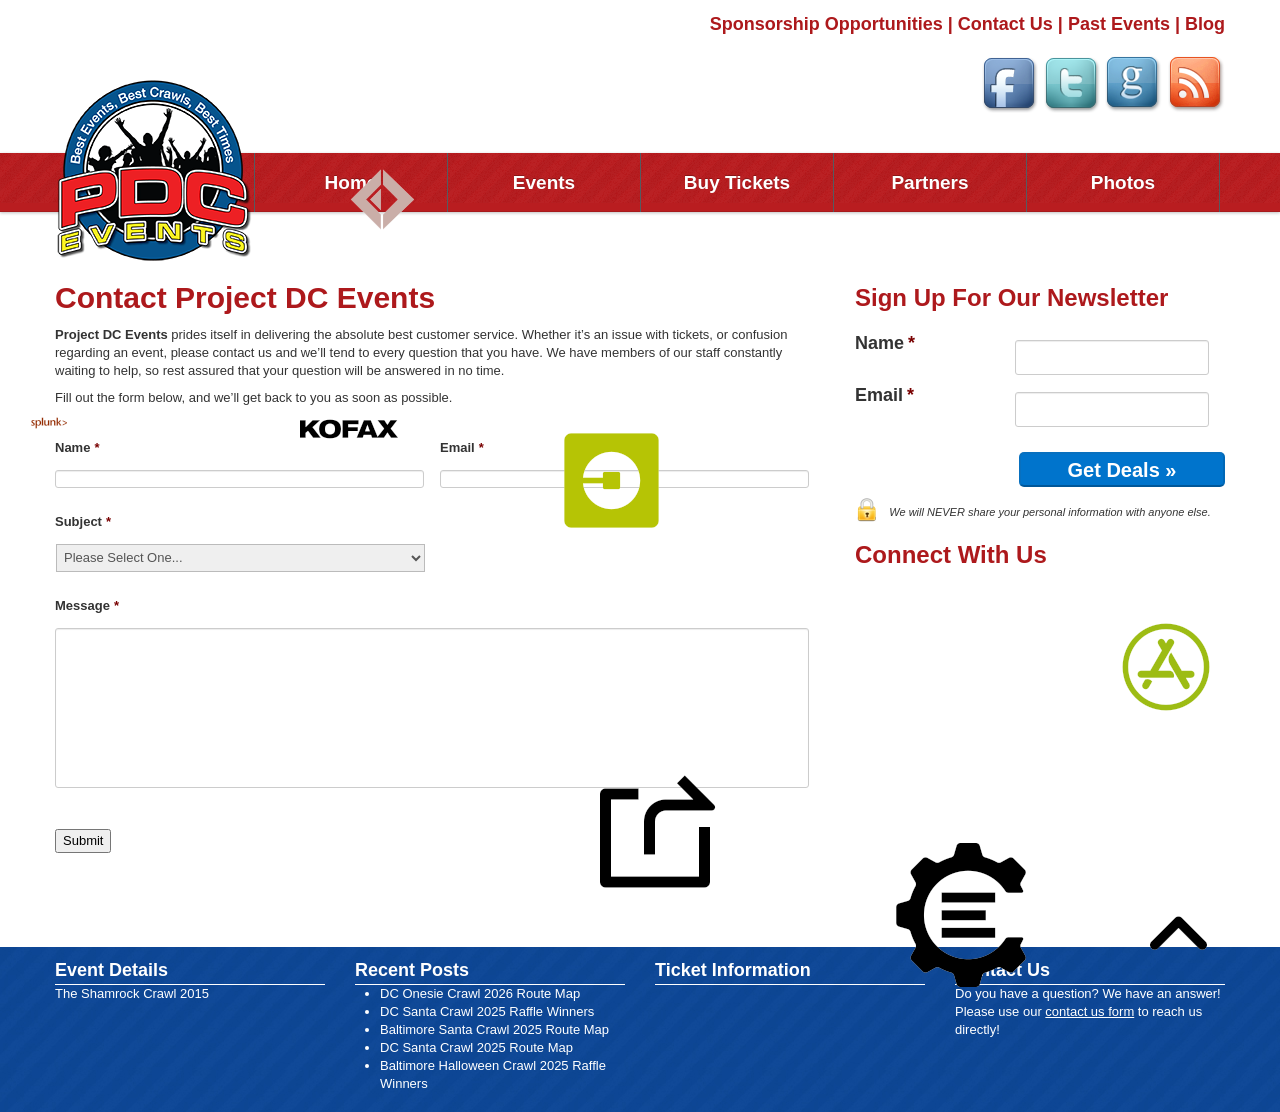  Describe the element at coordinates (349, 429) in the screenshot. I see `Kofax company logo` at that location.